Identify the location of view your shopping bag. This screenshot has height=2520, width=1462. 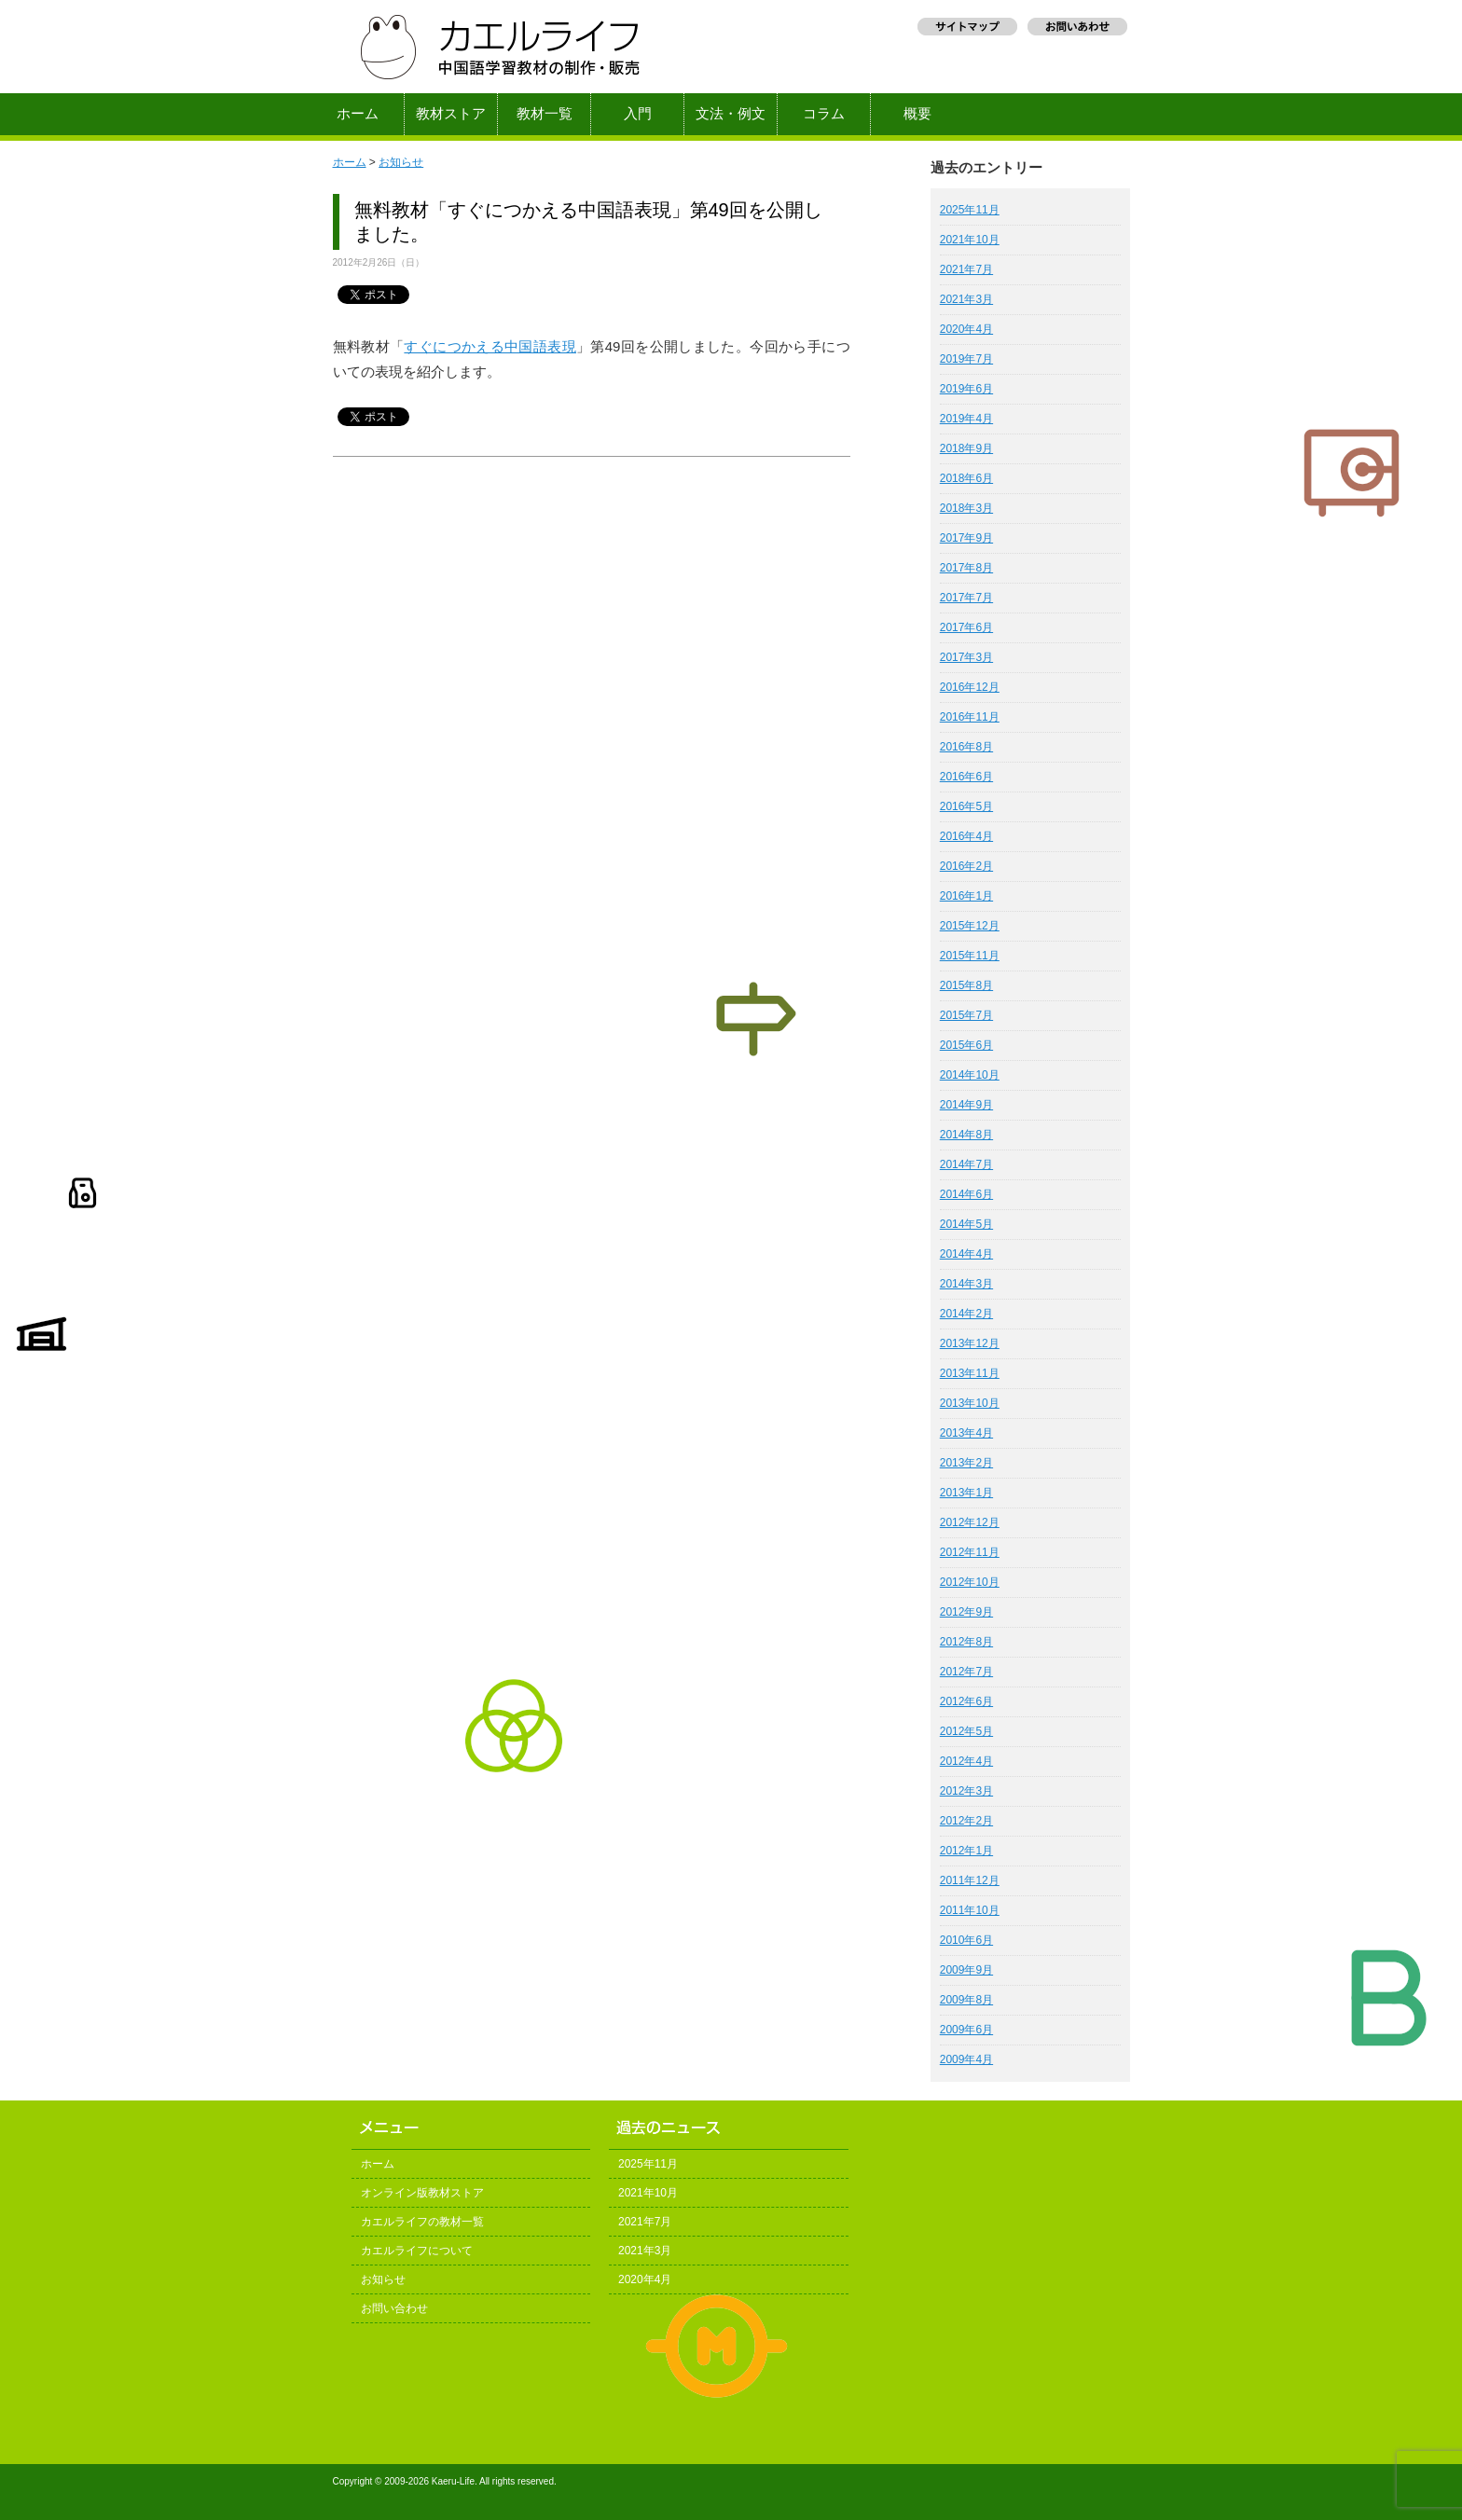
(82, 1192).